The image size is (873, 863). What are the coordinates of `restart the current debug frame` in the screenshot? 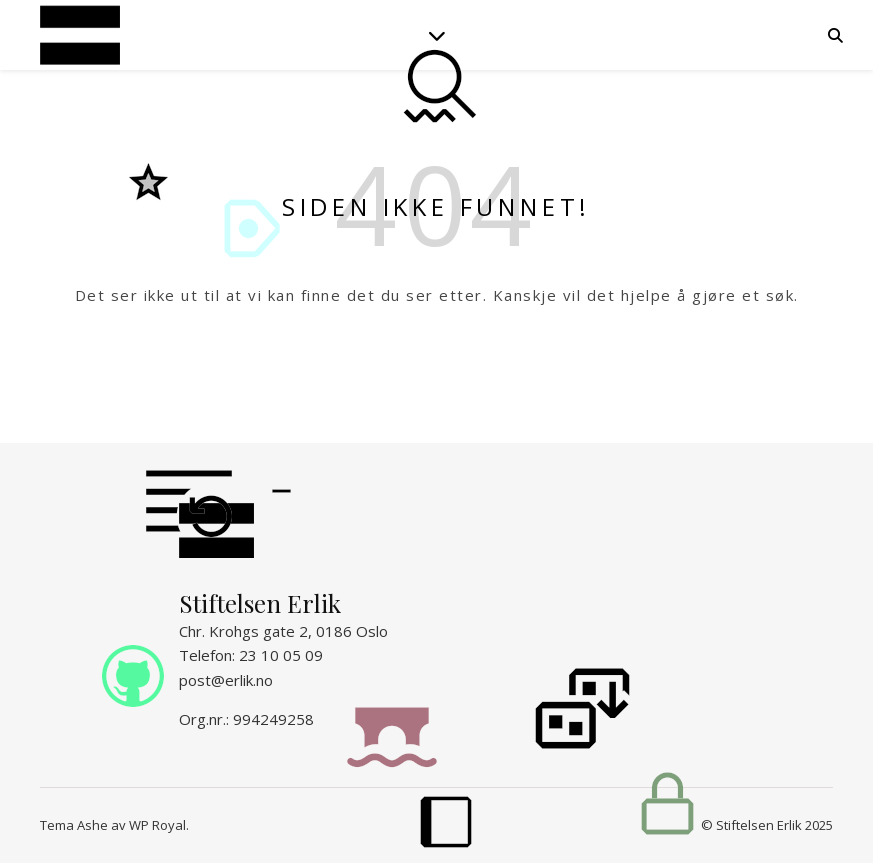 It's located at (189, 501).